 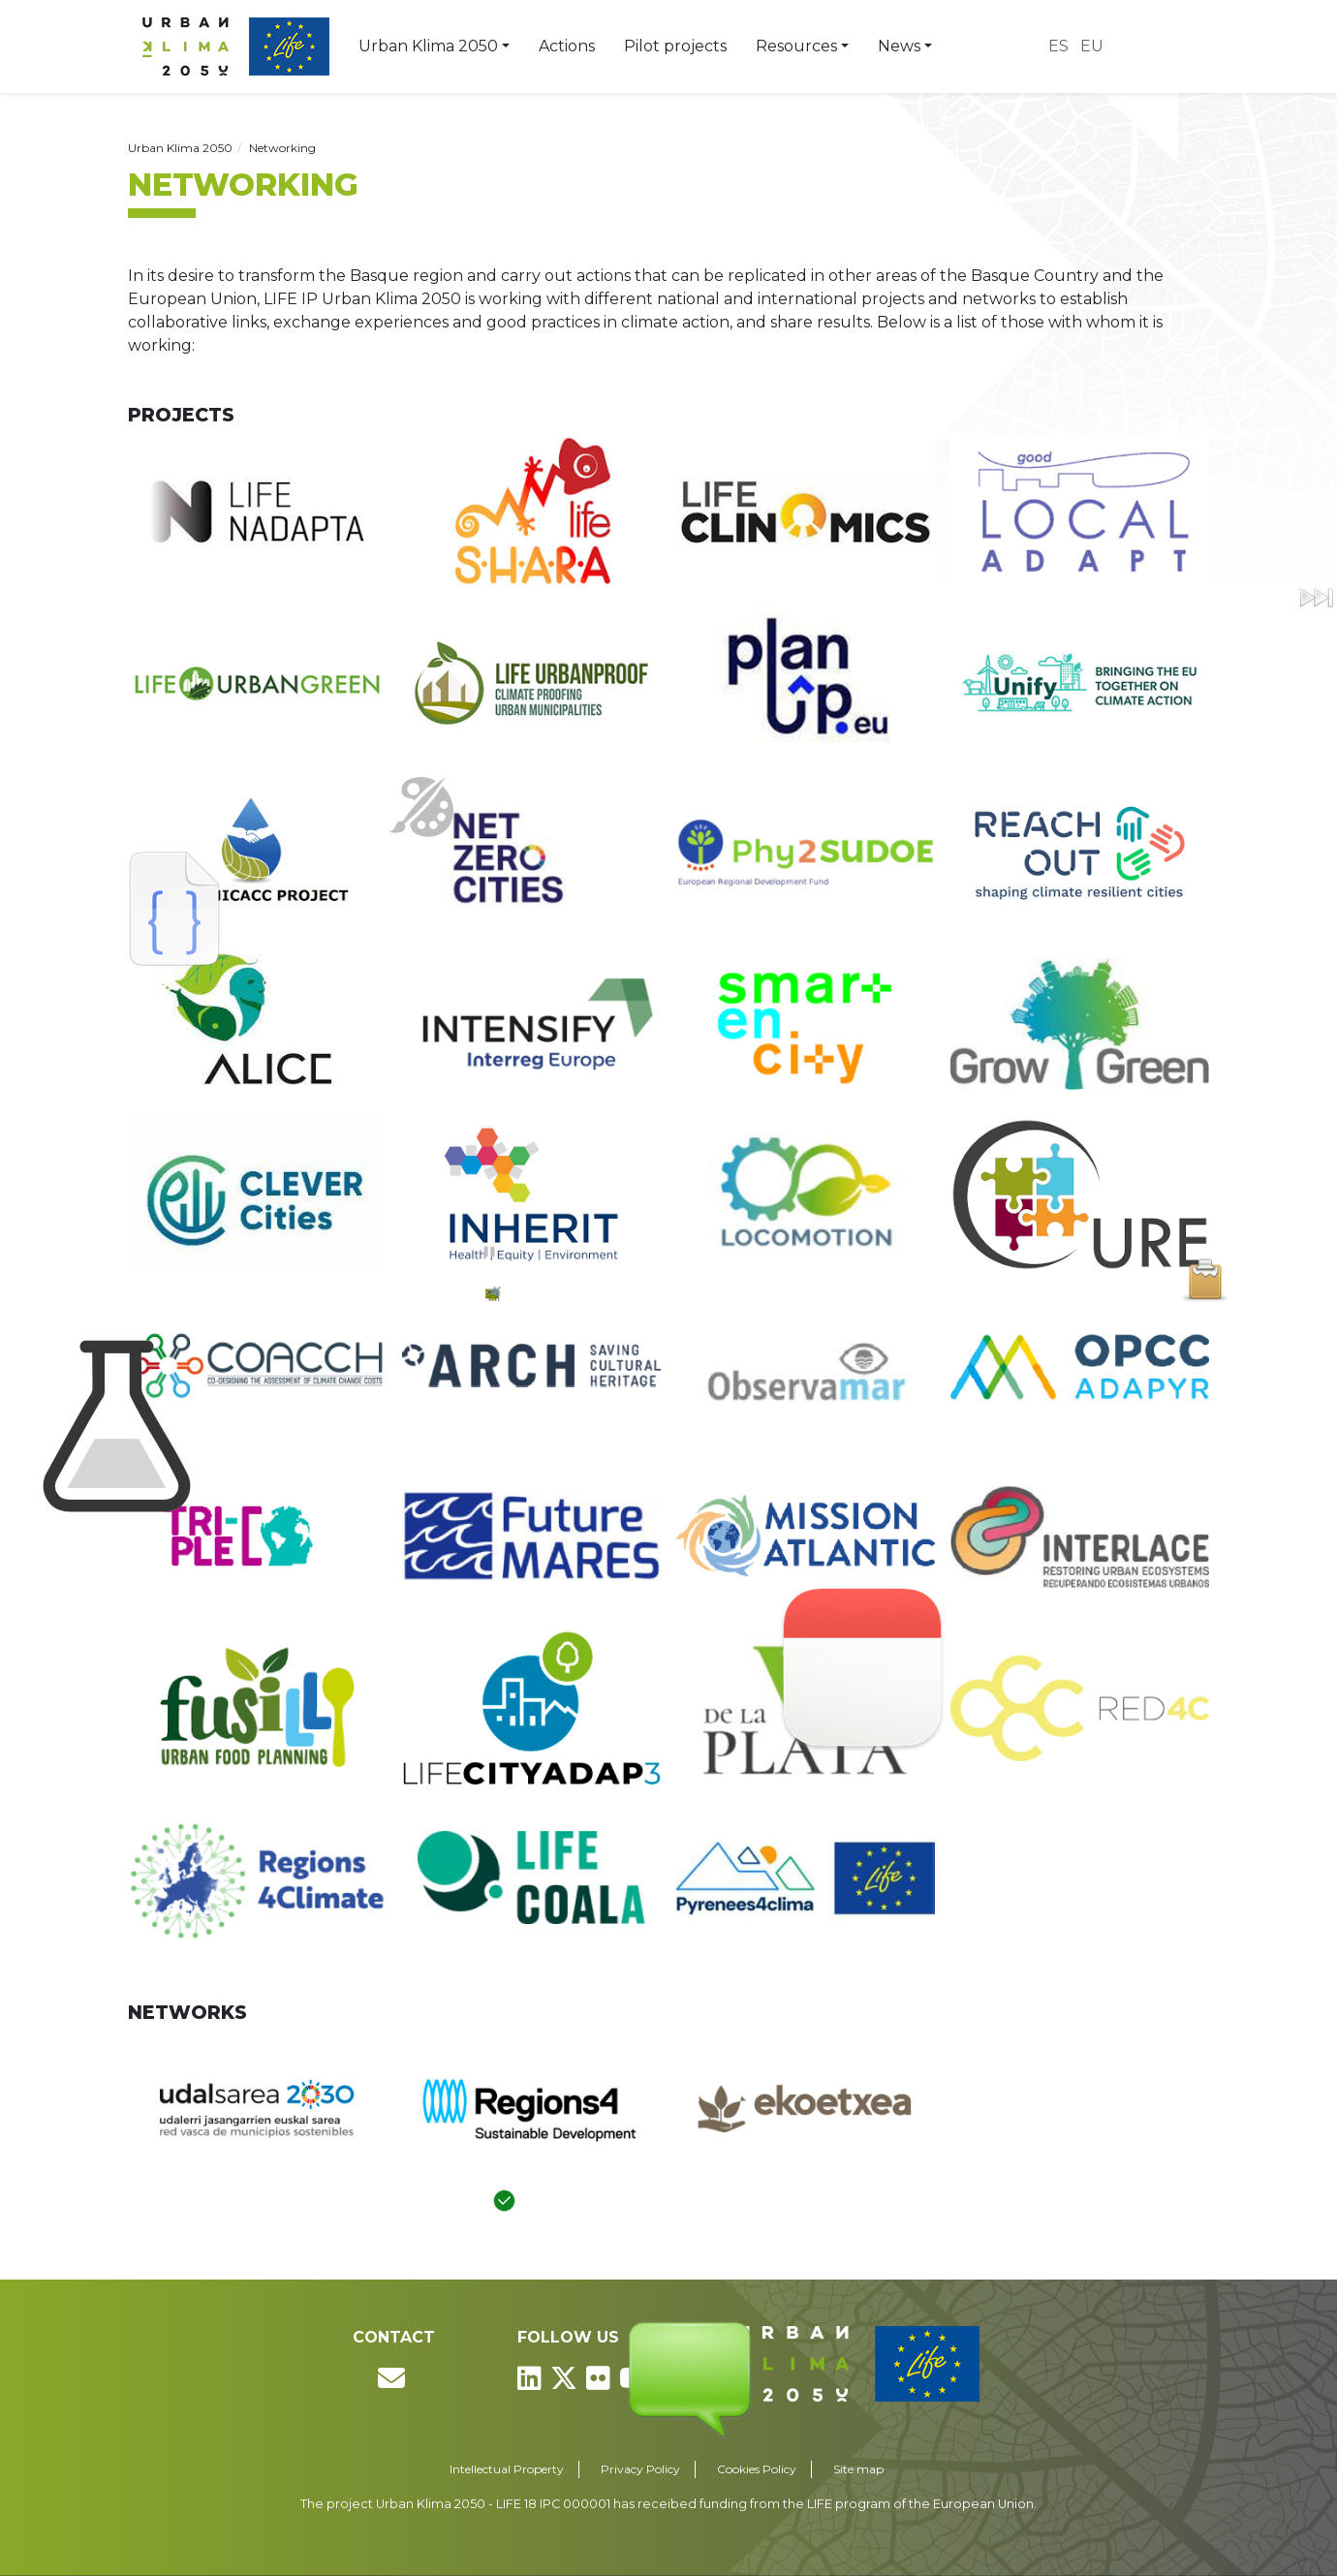 What do you see at coordinates (1317, 598) in the screenshot?
I see `skip to next track in media player` at bounding box center [1317, 598].